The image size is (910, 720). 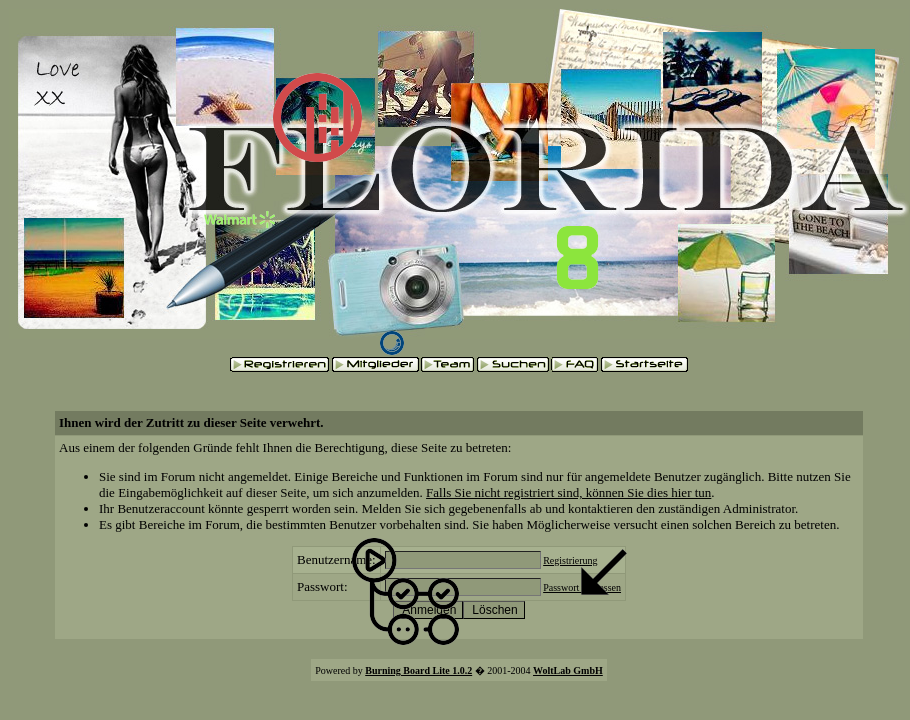 What do you see at coordinates (405, 591) in the screenshot?
I see `github actions workflow automation logo` at bounding box center [405, 591].